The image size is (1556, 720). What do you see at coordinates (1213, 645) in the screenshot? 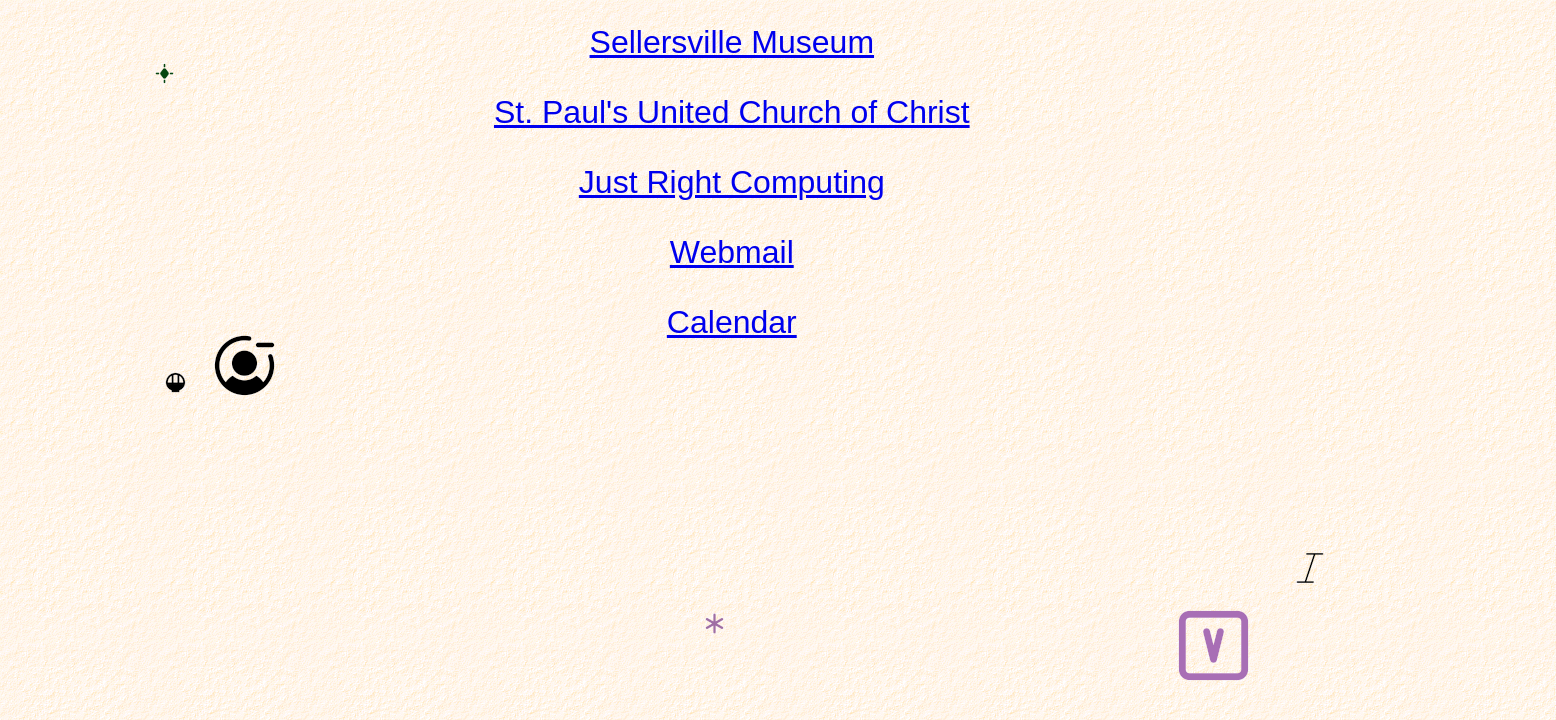
I see `indicates a "V" keyboard shortcut or hotkey` at bounding box center [1213, 645].